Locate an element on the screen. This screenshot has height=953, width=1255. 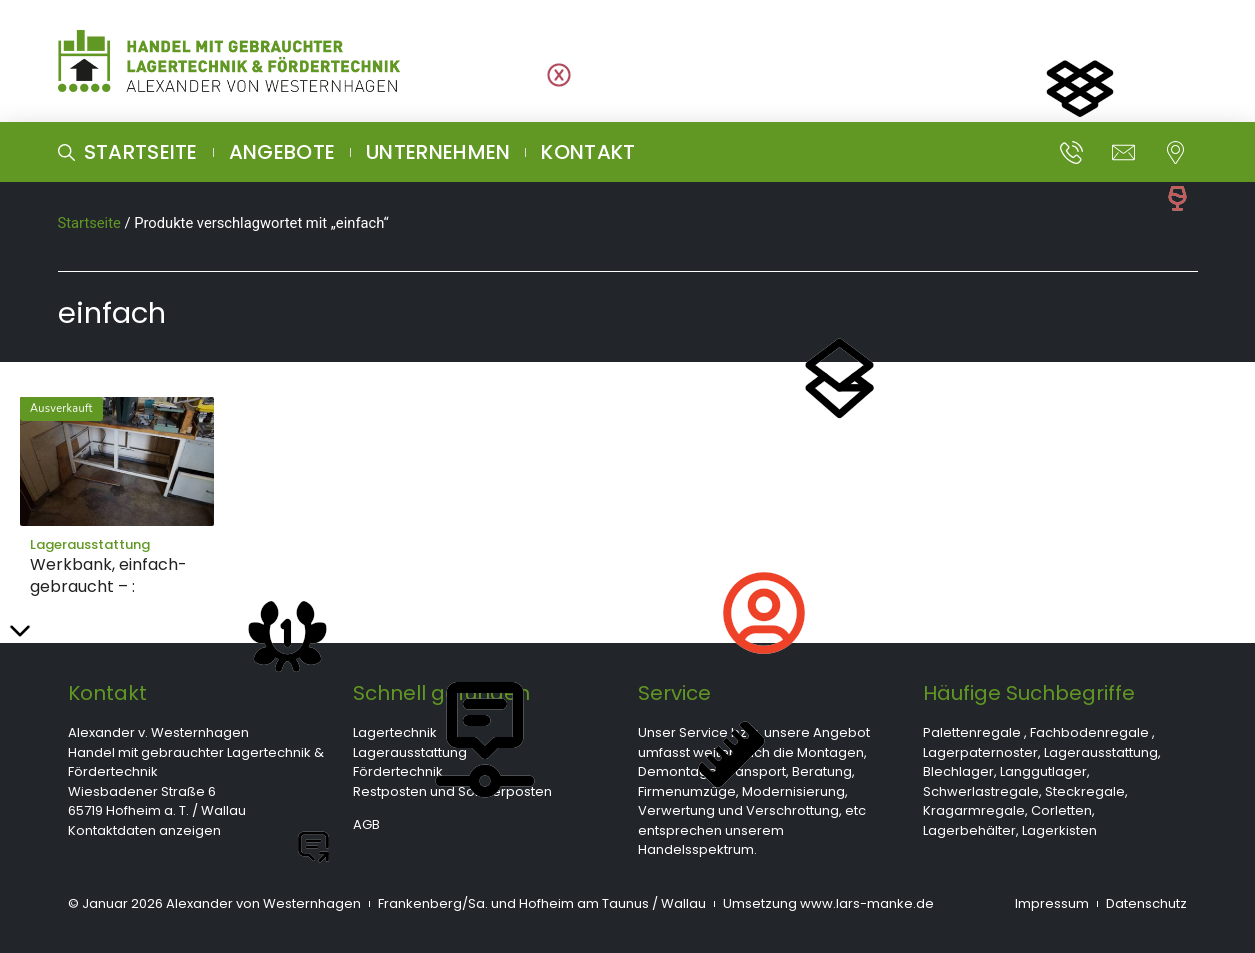
xbox x button indicator is located at coordinates (559, 75).